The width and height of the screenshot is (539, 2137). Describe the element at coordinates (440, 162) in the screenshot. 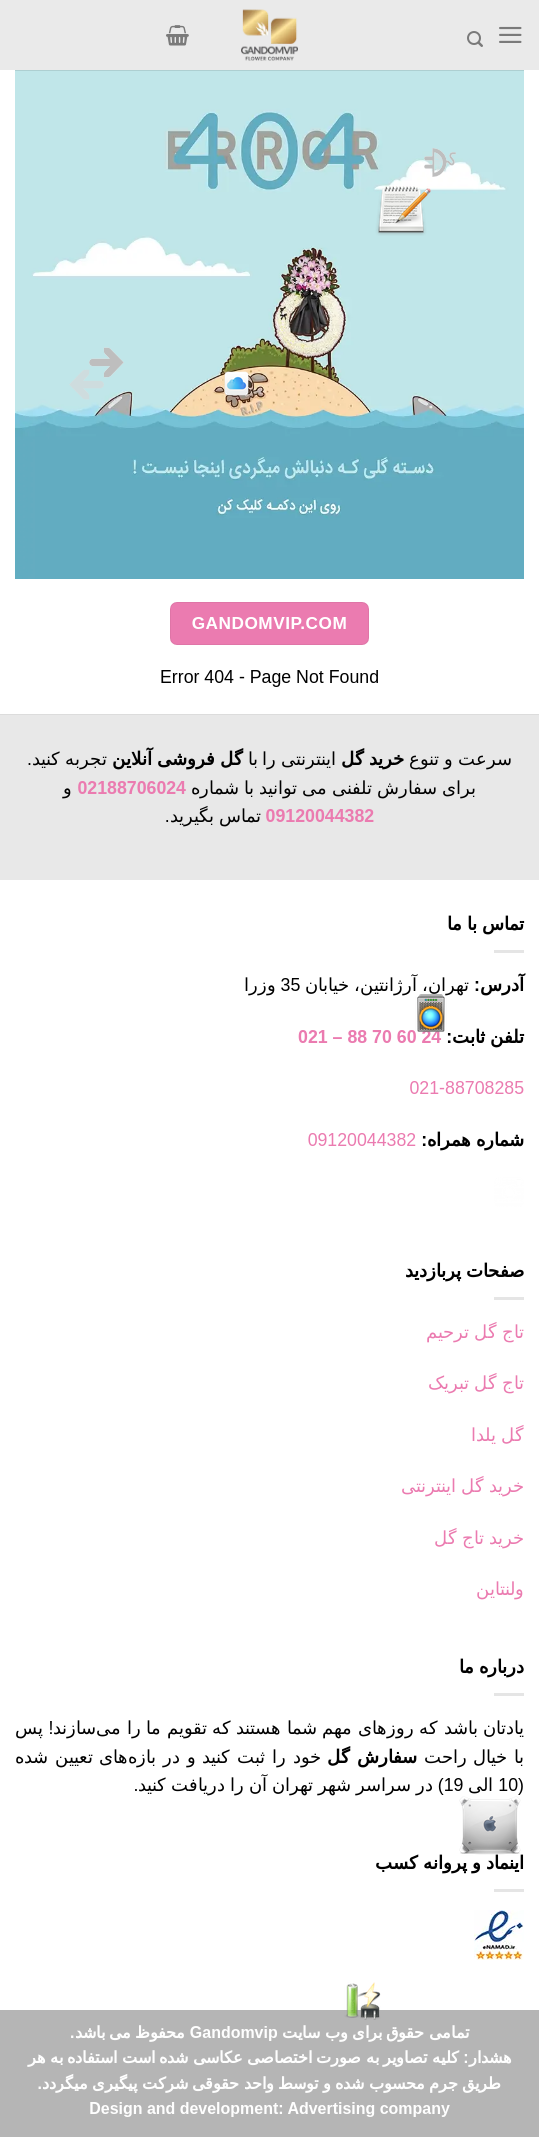

I see `access online accounts settings` at that location.